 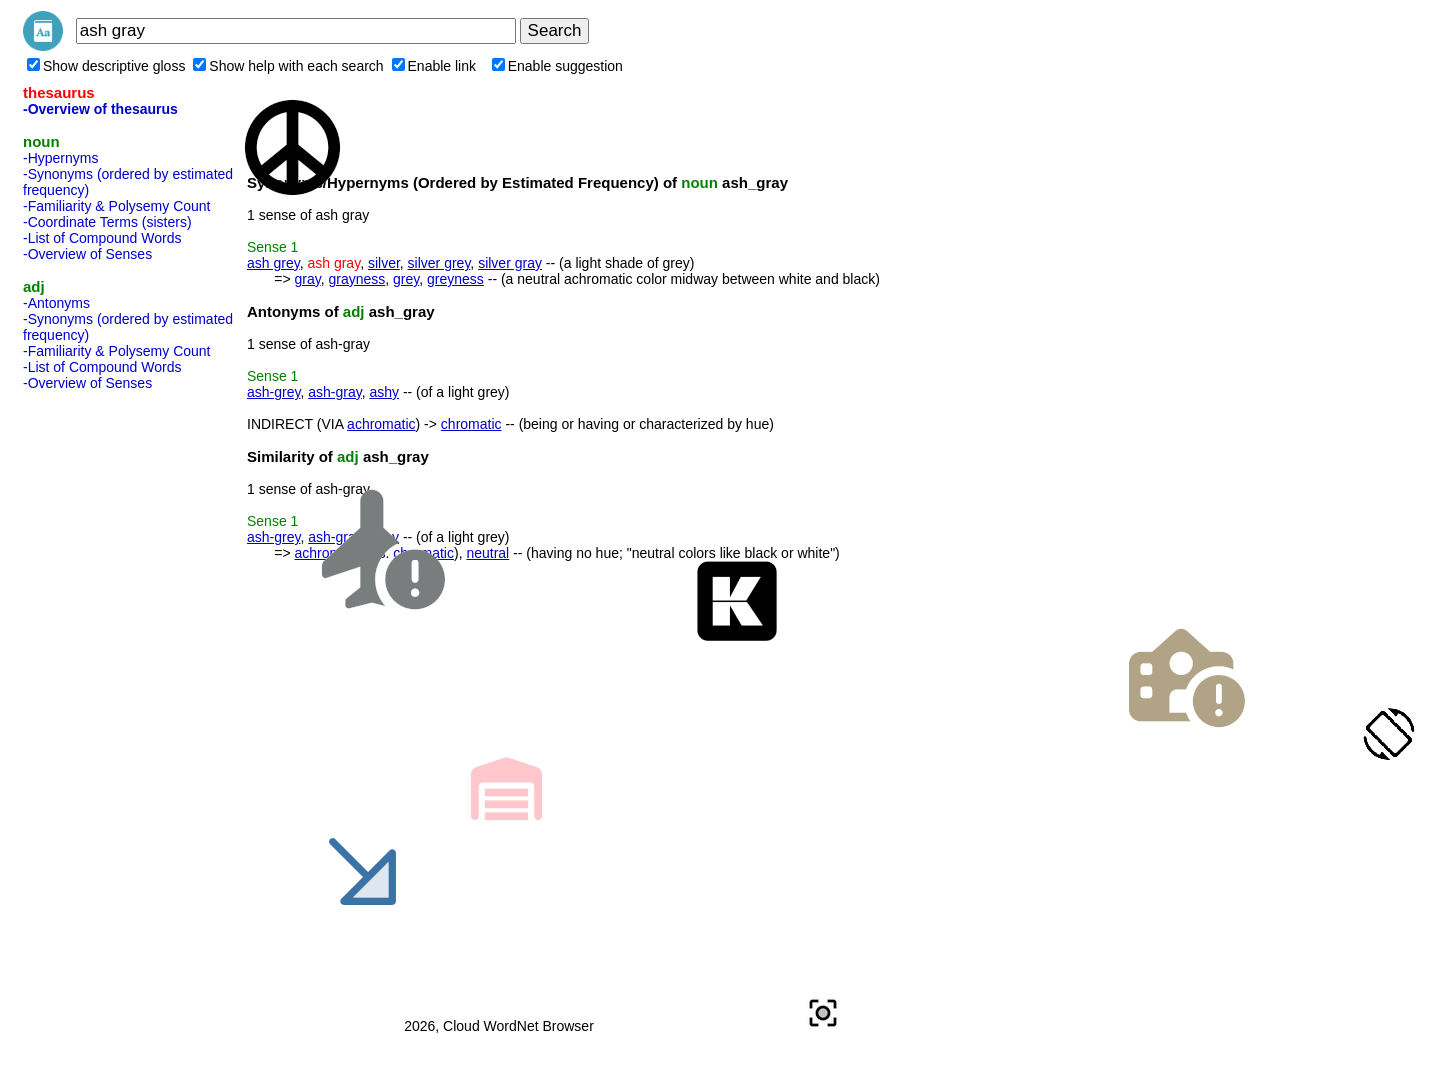 I want to click on navigate to the next item diagonally, so click(x=362, y=871).